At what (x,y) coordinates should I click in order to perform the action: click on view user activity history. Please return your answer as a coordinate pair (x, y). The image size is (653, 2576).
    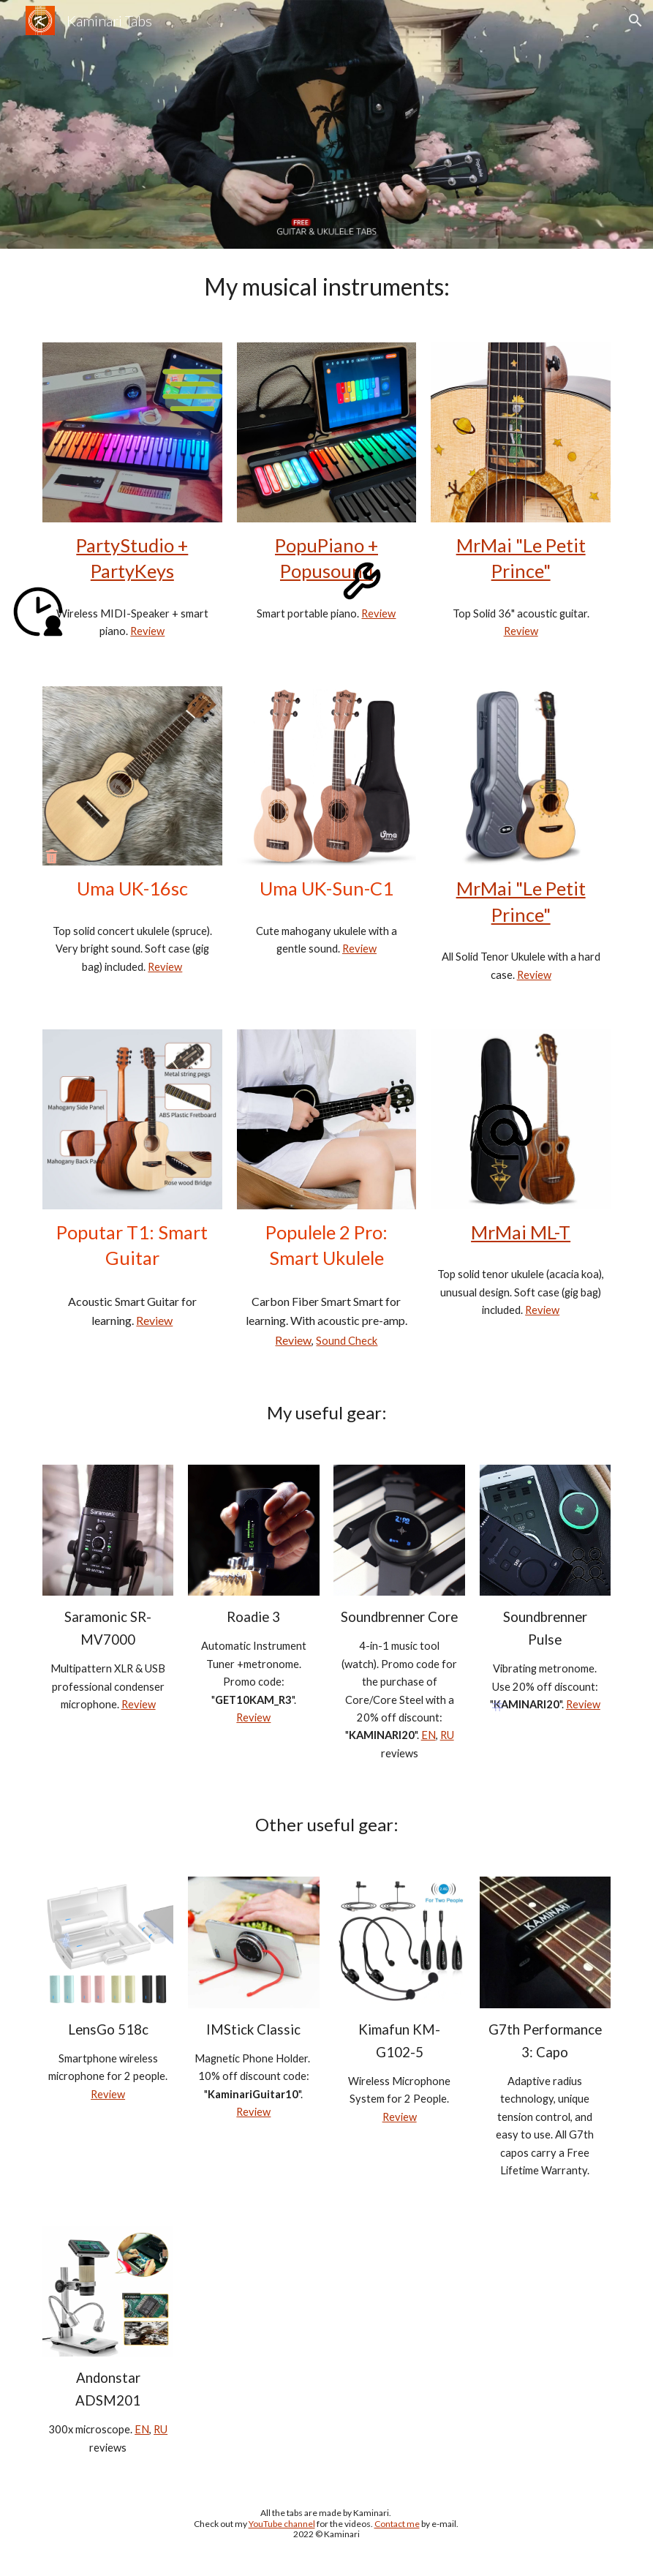
    Looking at the image, I should click on (38, 612).